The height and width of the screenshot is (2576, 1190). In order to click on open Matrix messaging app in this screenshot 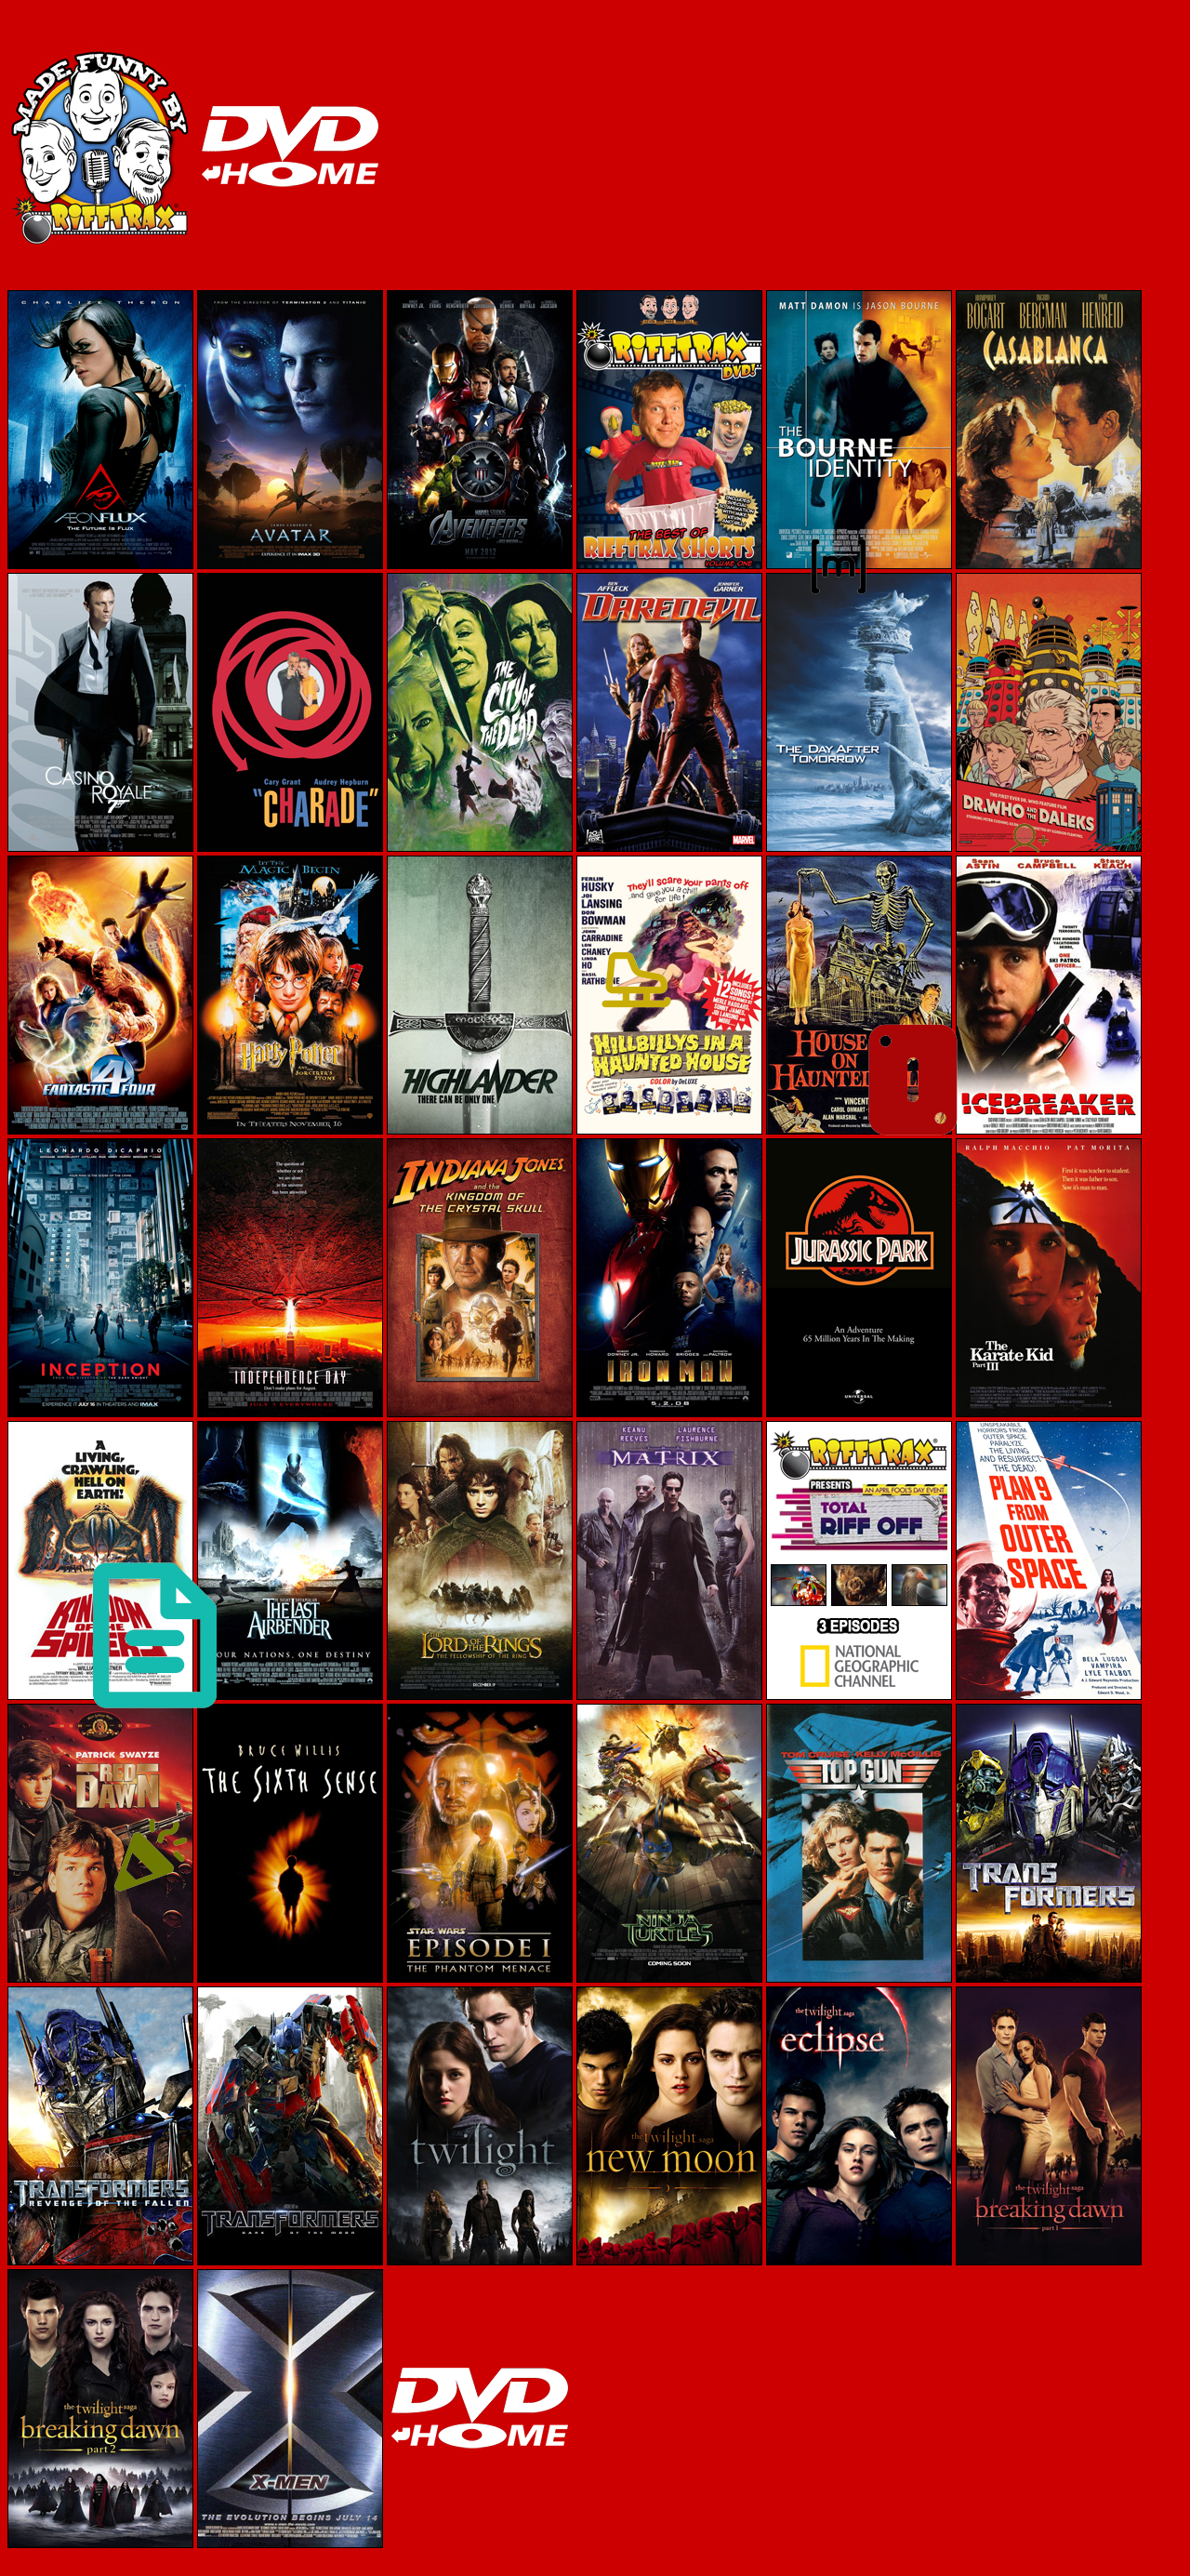, I will do `click(839, 566)`.